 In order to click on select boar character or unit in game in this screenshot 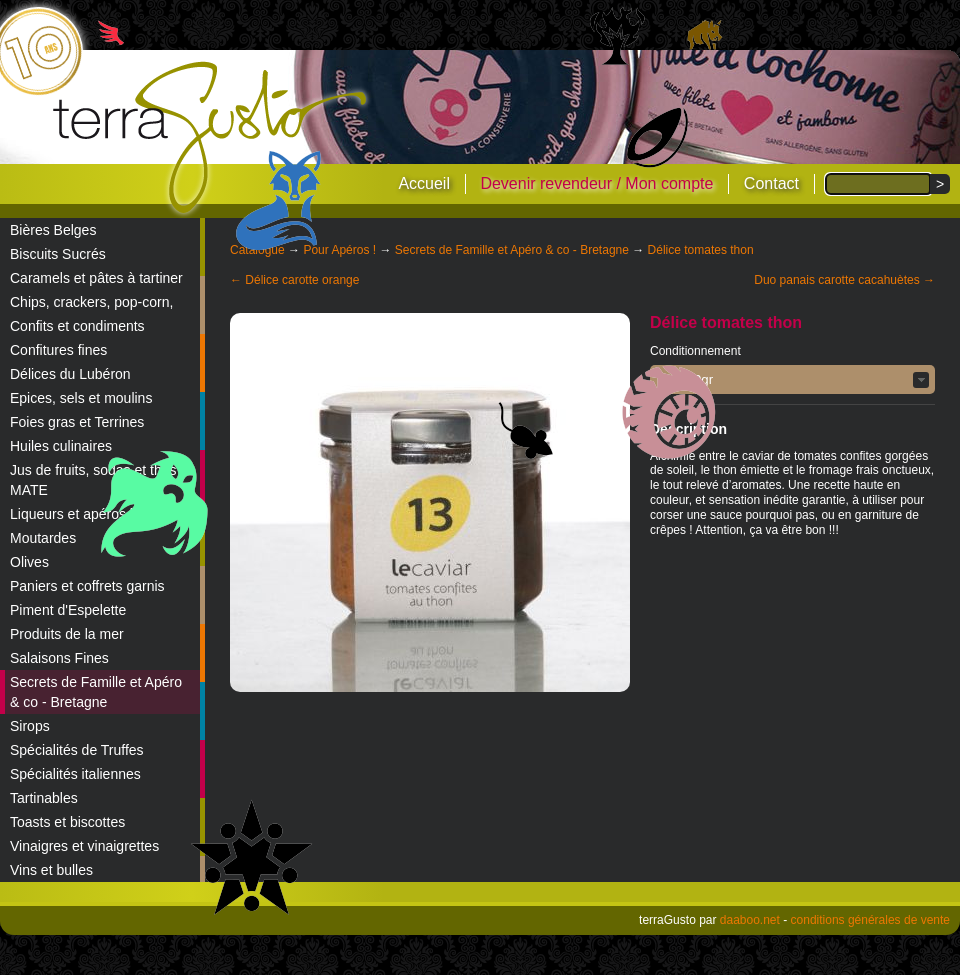, I will do `click(705, 34)`.